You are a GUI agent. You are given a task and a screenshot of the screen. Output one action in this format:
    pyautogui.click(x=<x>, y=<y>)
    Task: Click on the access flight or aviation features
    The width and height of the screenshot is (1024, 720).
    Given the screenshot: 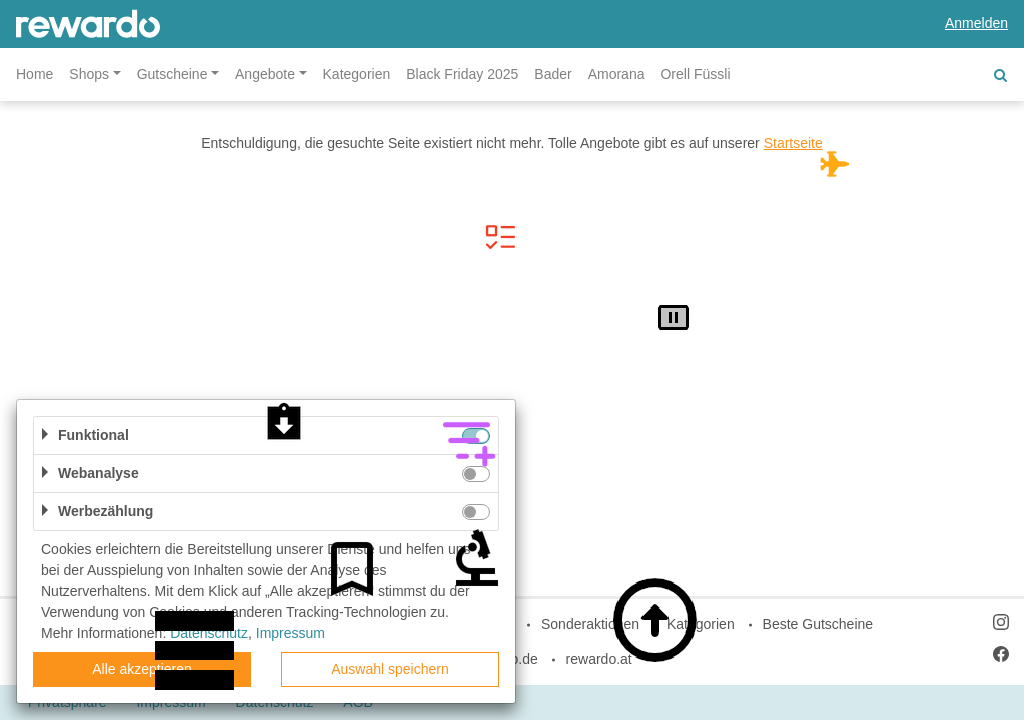 What is the action you would take?
    pyautogui.click(x=835, y=164)
    